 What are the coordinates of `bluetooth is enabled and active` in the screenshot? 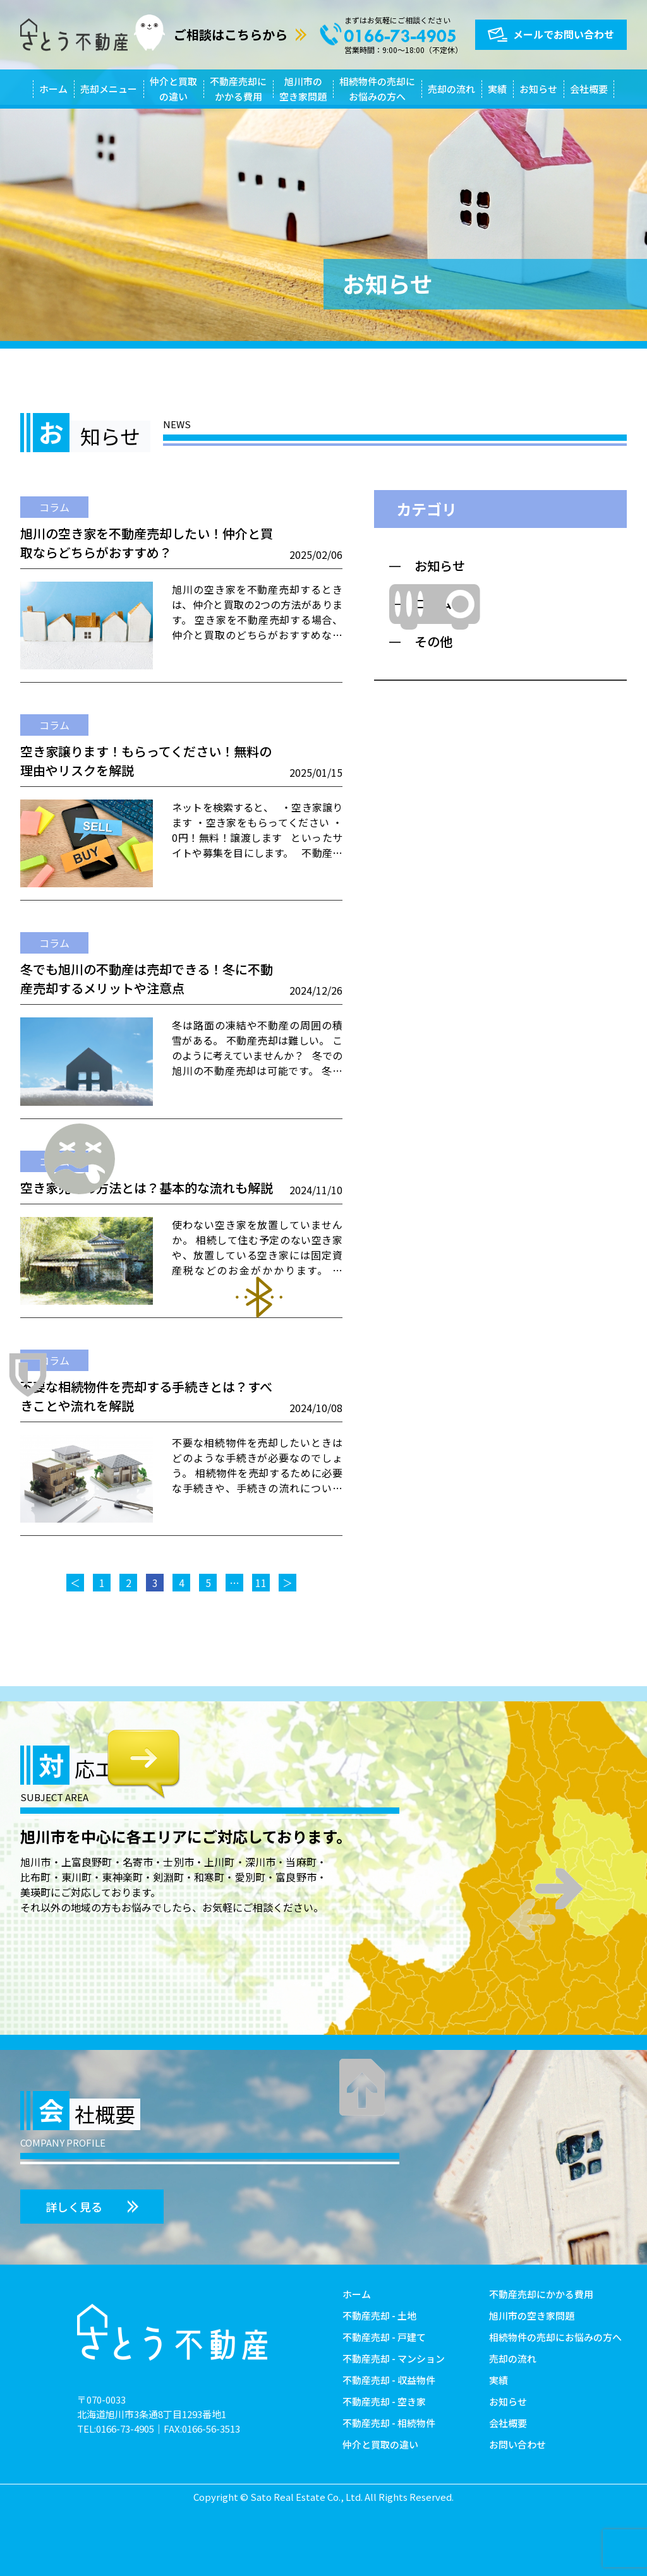 It's located at (259, 1297).